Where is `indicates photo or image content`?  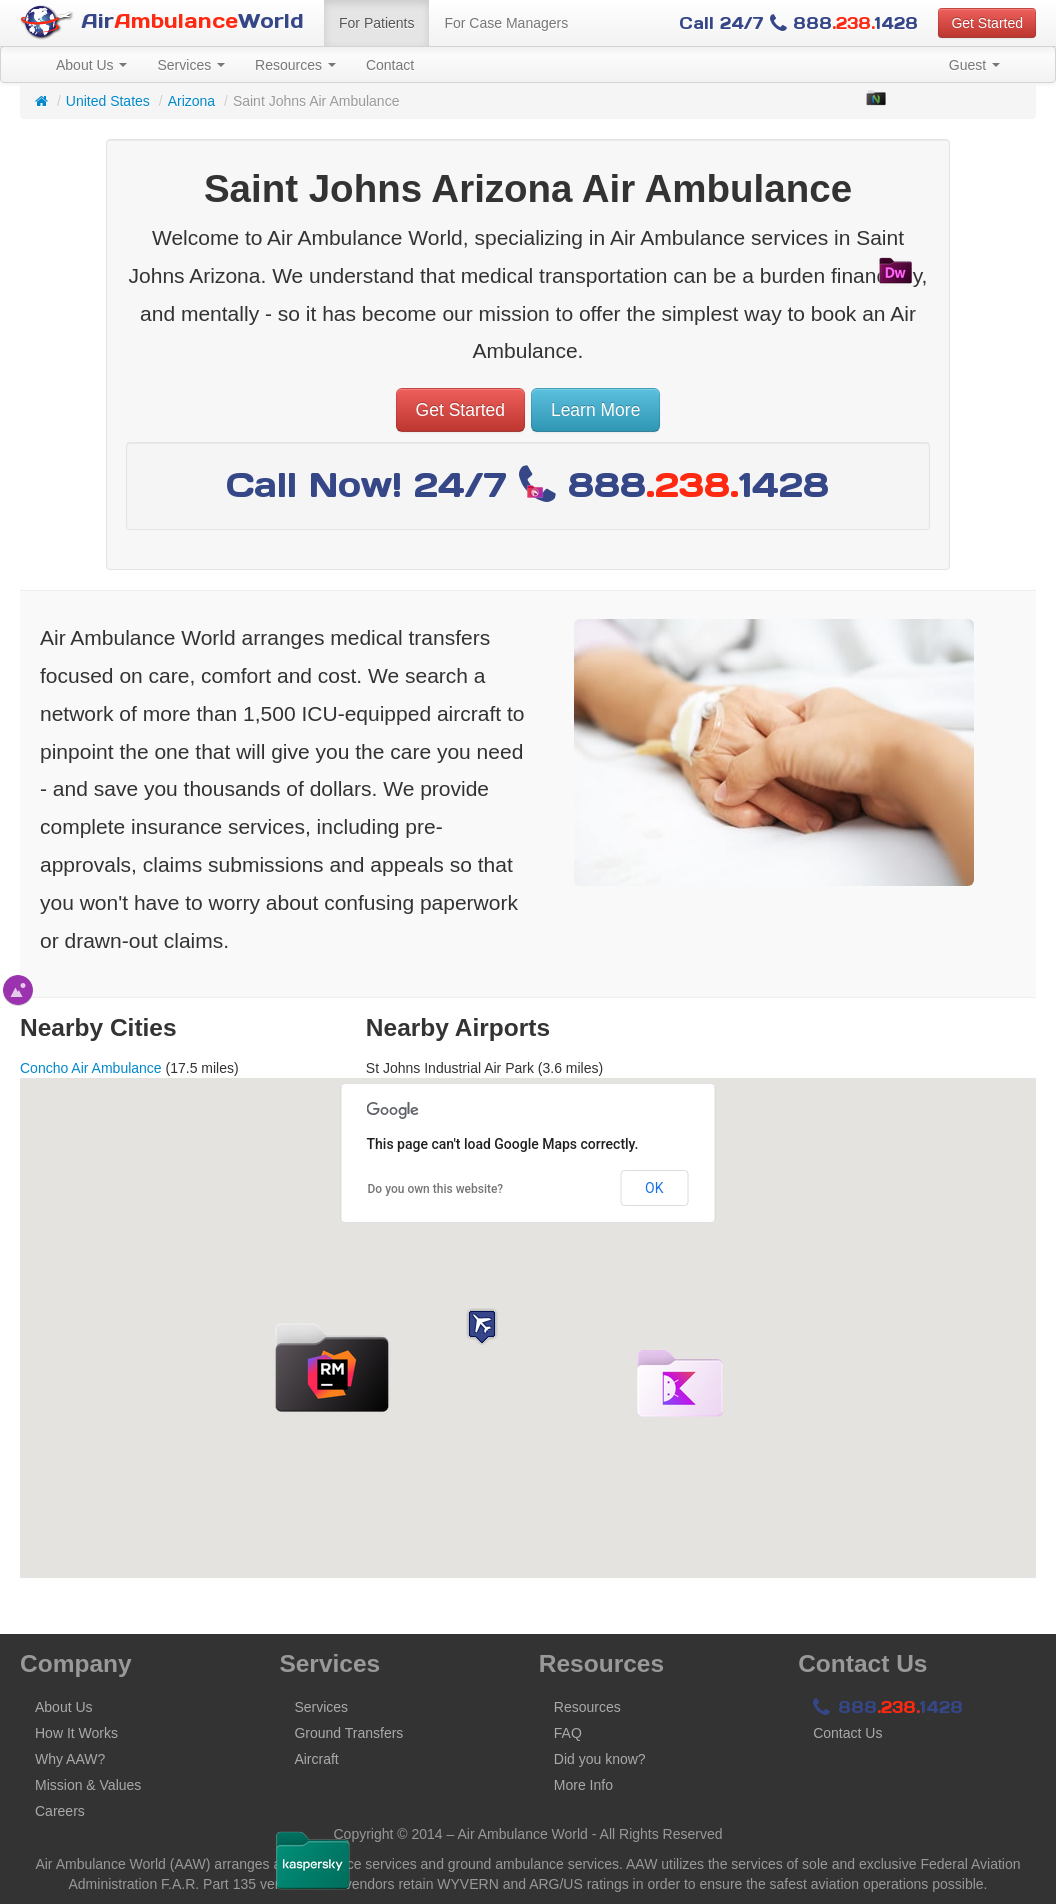
indicates photo or image content is located at coordinates (18, 990).